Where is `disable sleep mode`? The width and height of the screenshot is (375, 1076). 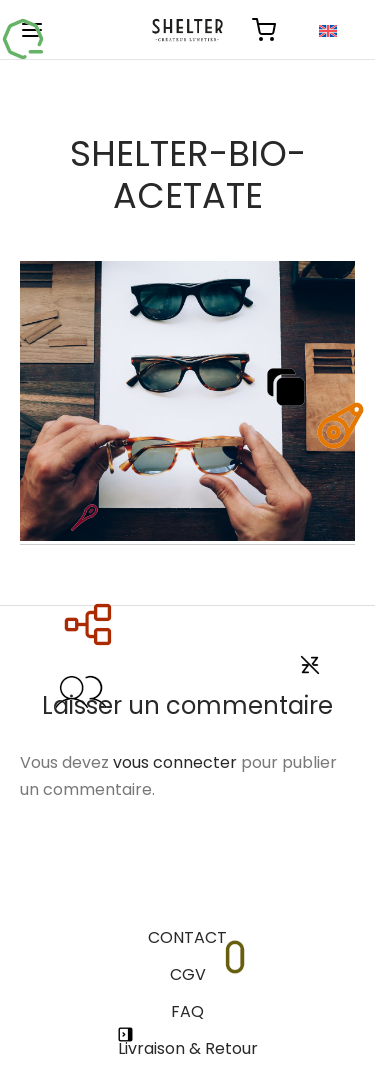 disable sleep mode is located at coordinates (310, 665).